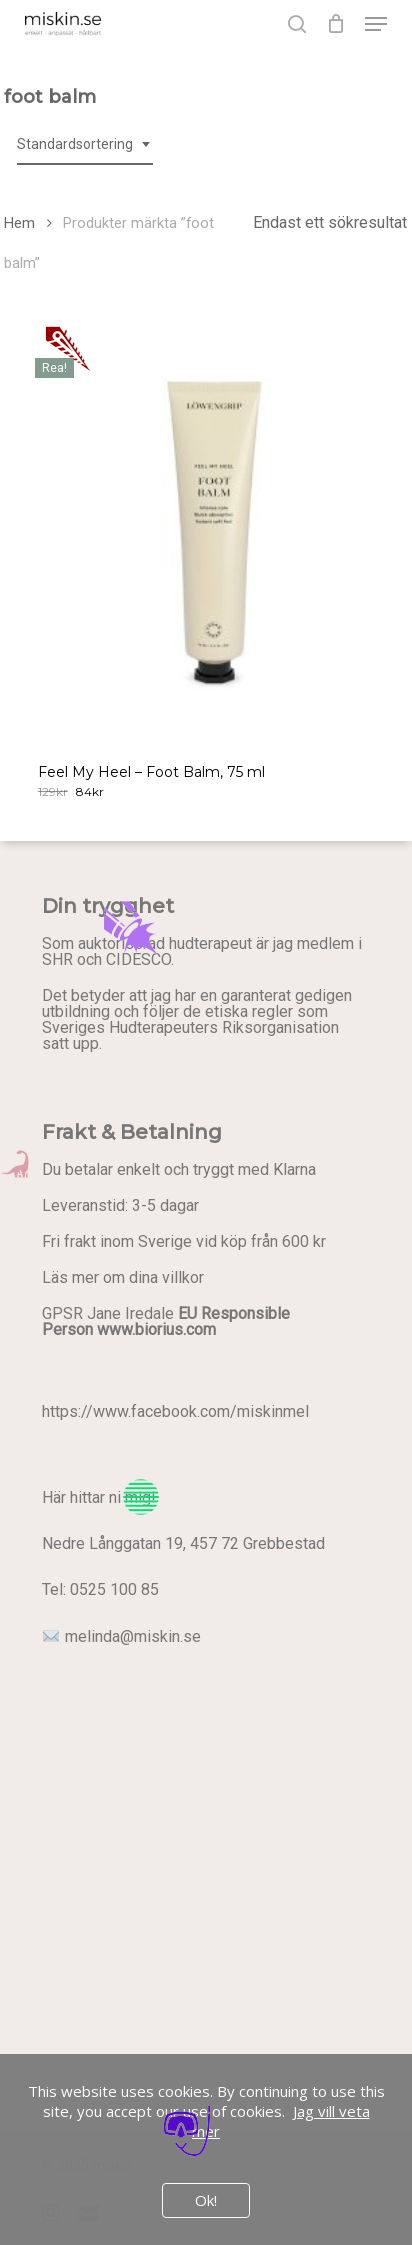  Describe the element at coordinates (68, 349) in the screenshot. I see `activate drilling or boring tool` at that location.